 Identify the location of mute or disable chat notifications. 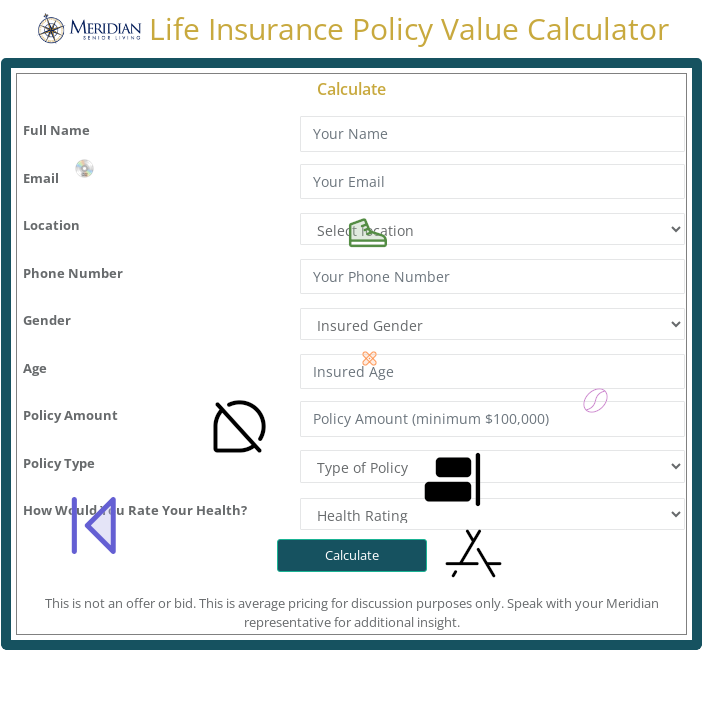
(238, 427).